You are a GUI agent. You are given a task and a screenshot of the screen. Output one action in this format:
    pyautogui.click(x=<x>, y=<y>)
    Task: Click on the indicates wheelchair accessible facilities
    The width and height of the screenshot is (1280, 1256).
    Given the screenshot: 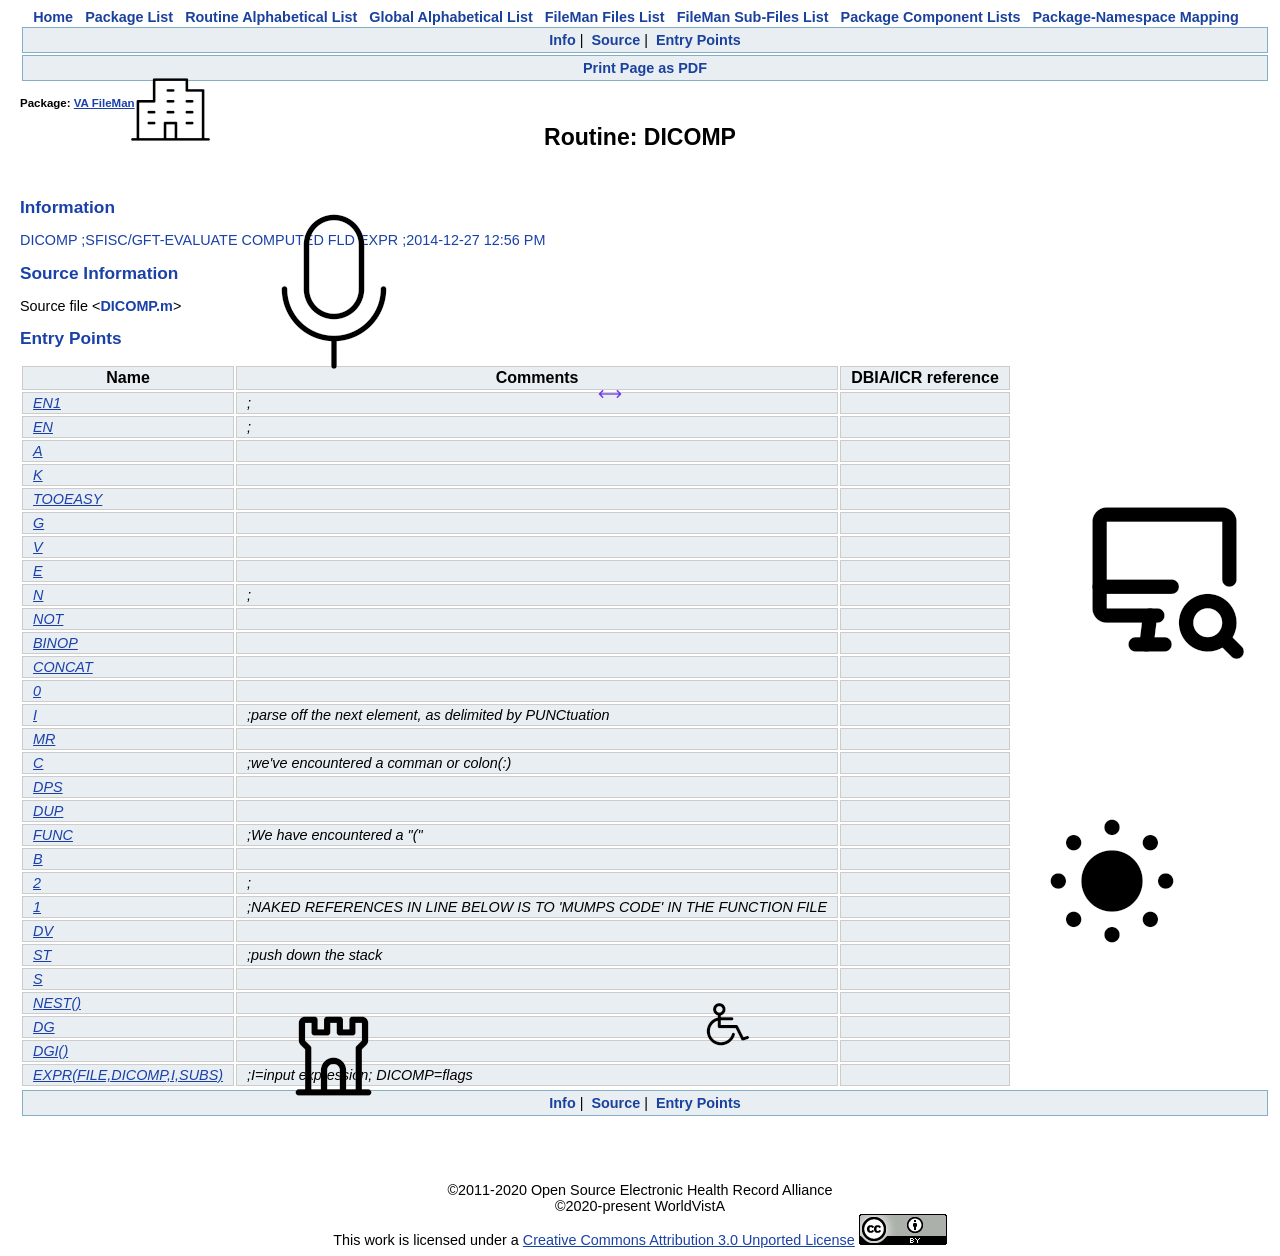 What is the action you would take?
    pyautogui.click(x=724, y=1025)
    